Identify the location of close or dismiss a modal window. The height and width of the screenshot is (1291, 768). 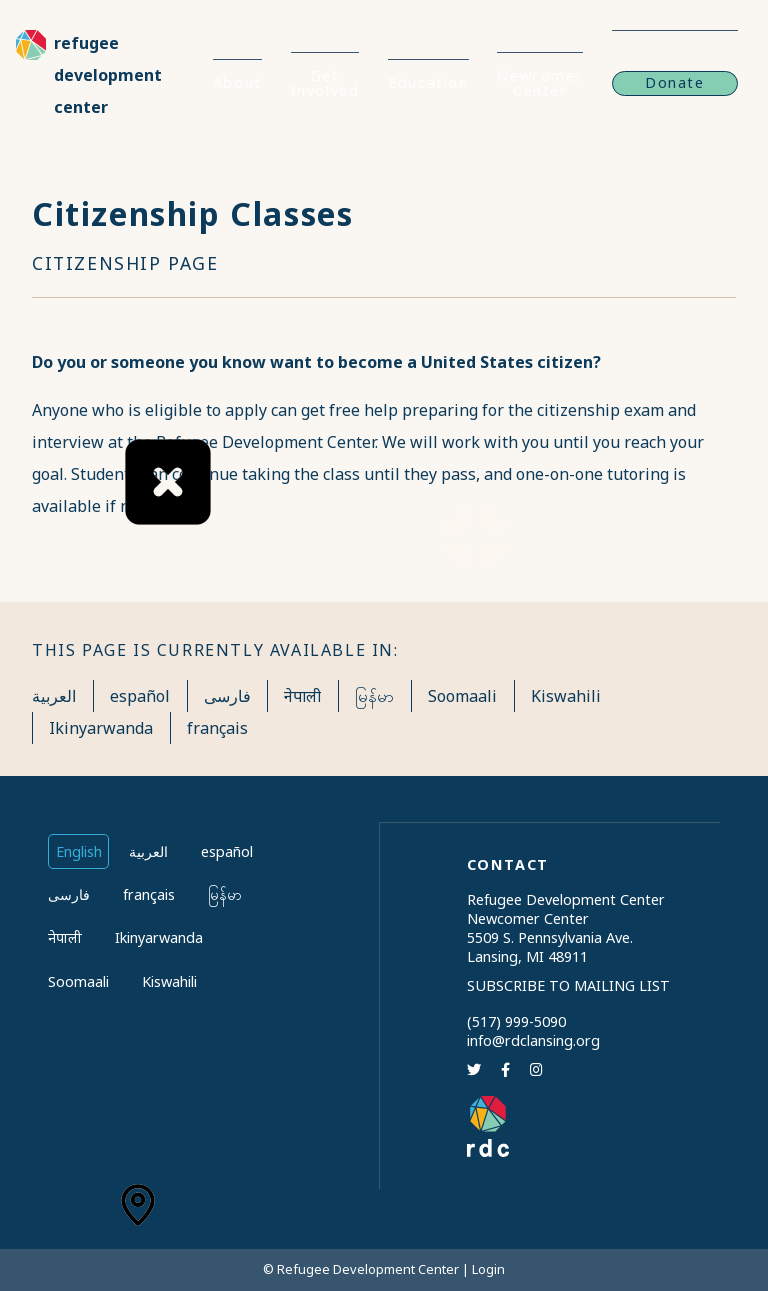
(168, 482).